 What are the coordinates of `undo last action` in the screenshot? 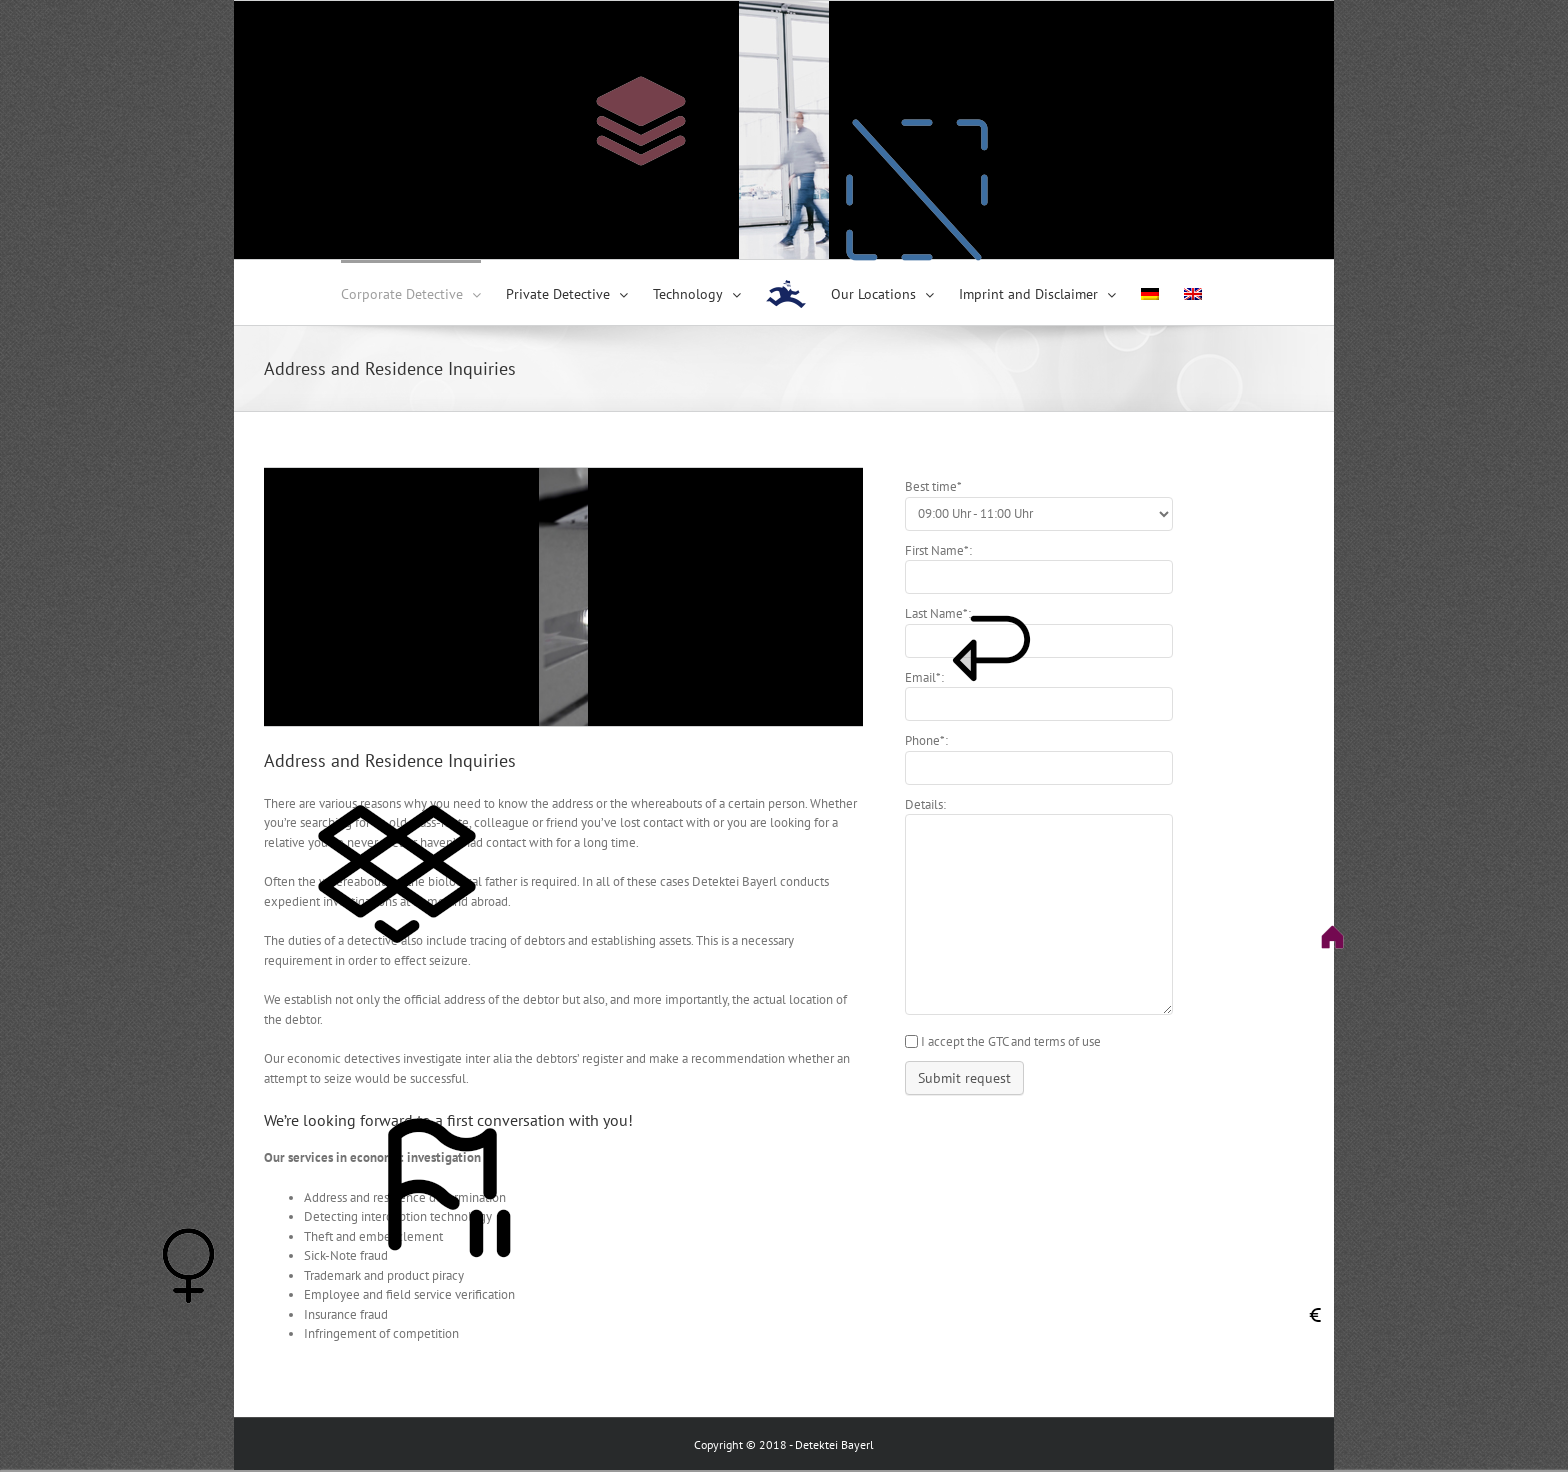 It's located at (991, 645).